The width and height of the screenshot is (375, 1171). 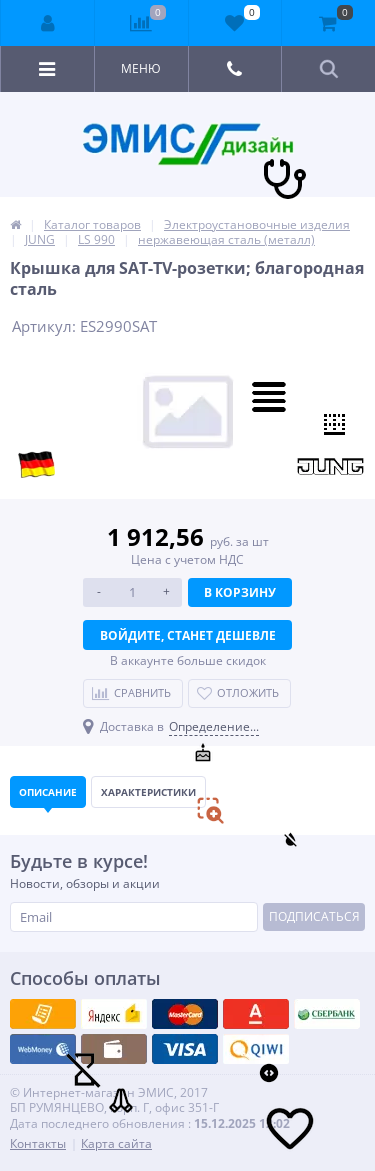 What do you see at coordinates (269, 1073) in the screenshot?
I see `access code editor or developer tools` at bounding box center [269, 1073].